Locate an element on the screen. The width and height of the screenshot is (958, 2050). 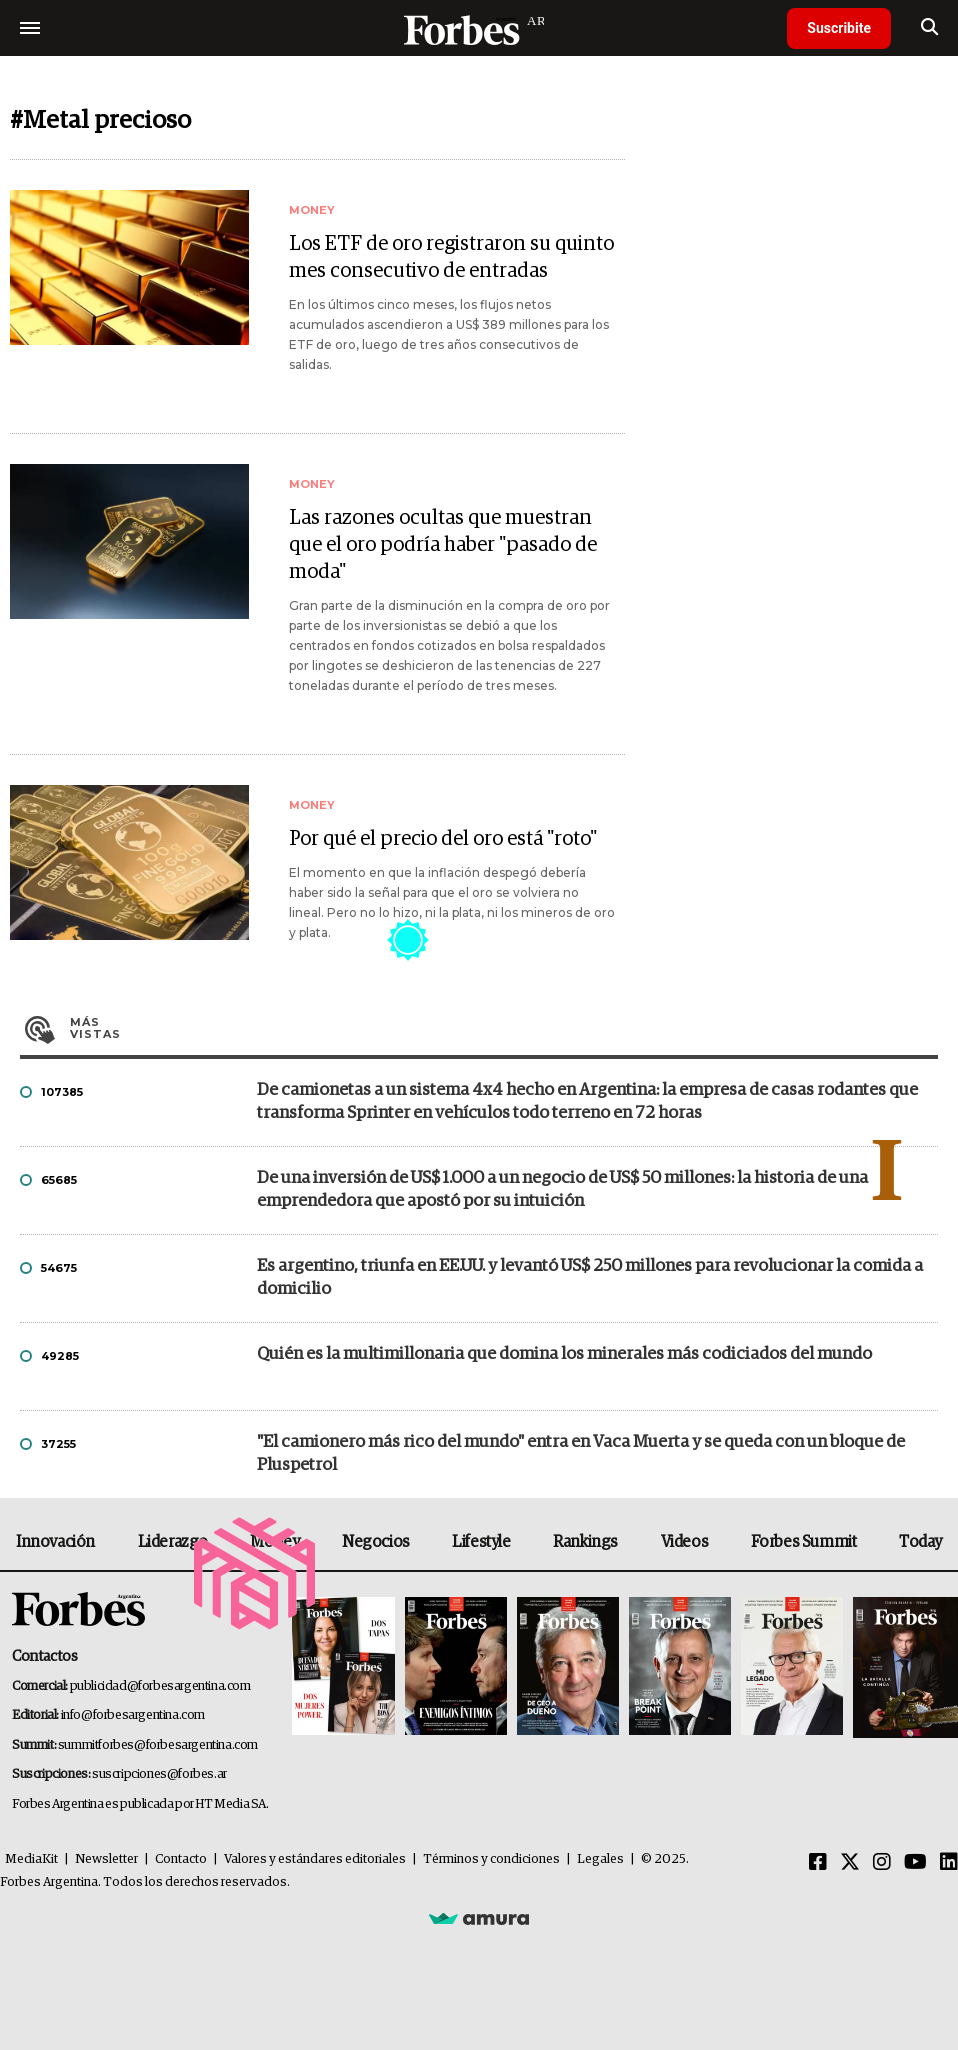
open instapaper app is located at coordinates (887, 1170).